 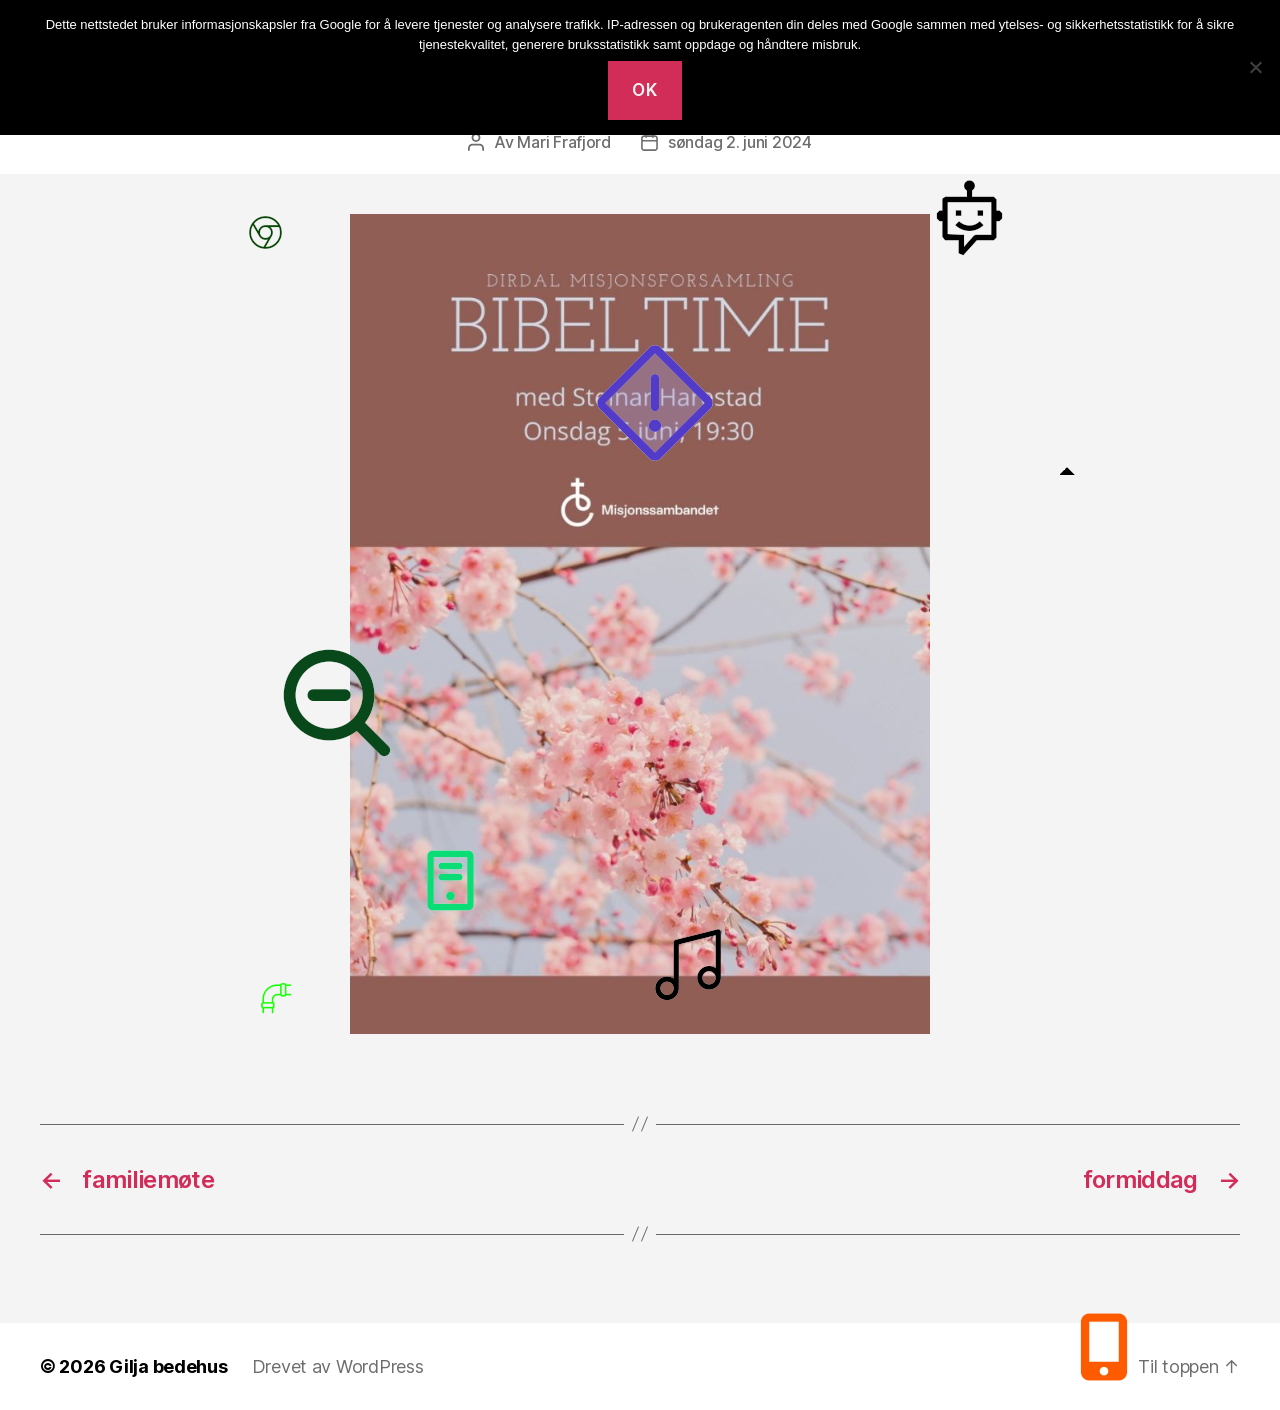 I want to click on access server or desktop computer settings, so click(x=450, y=880).